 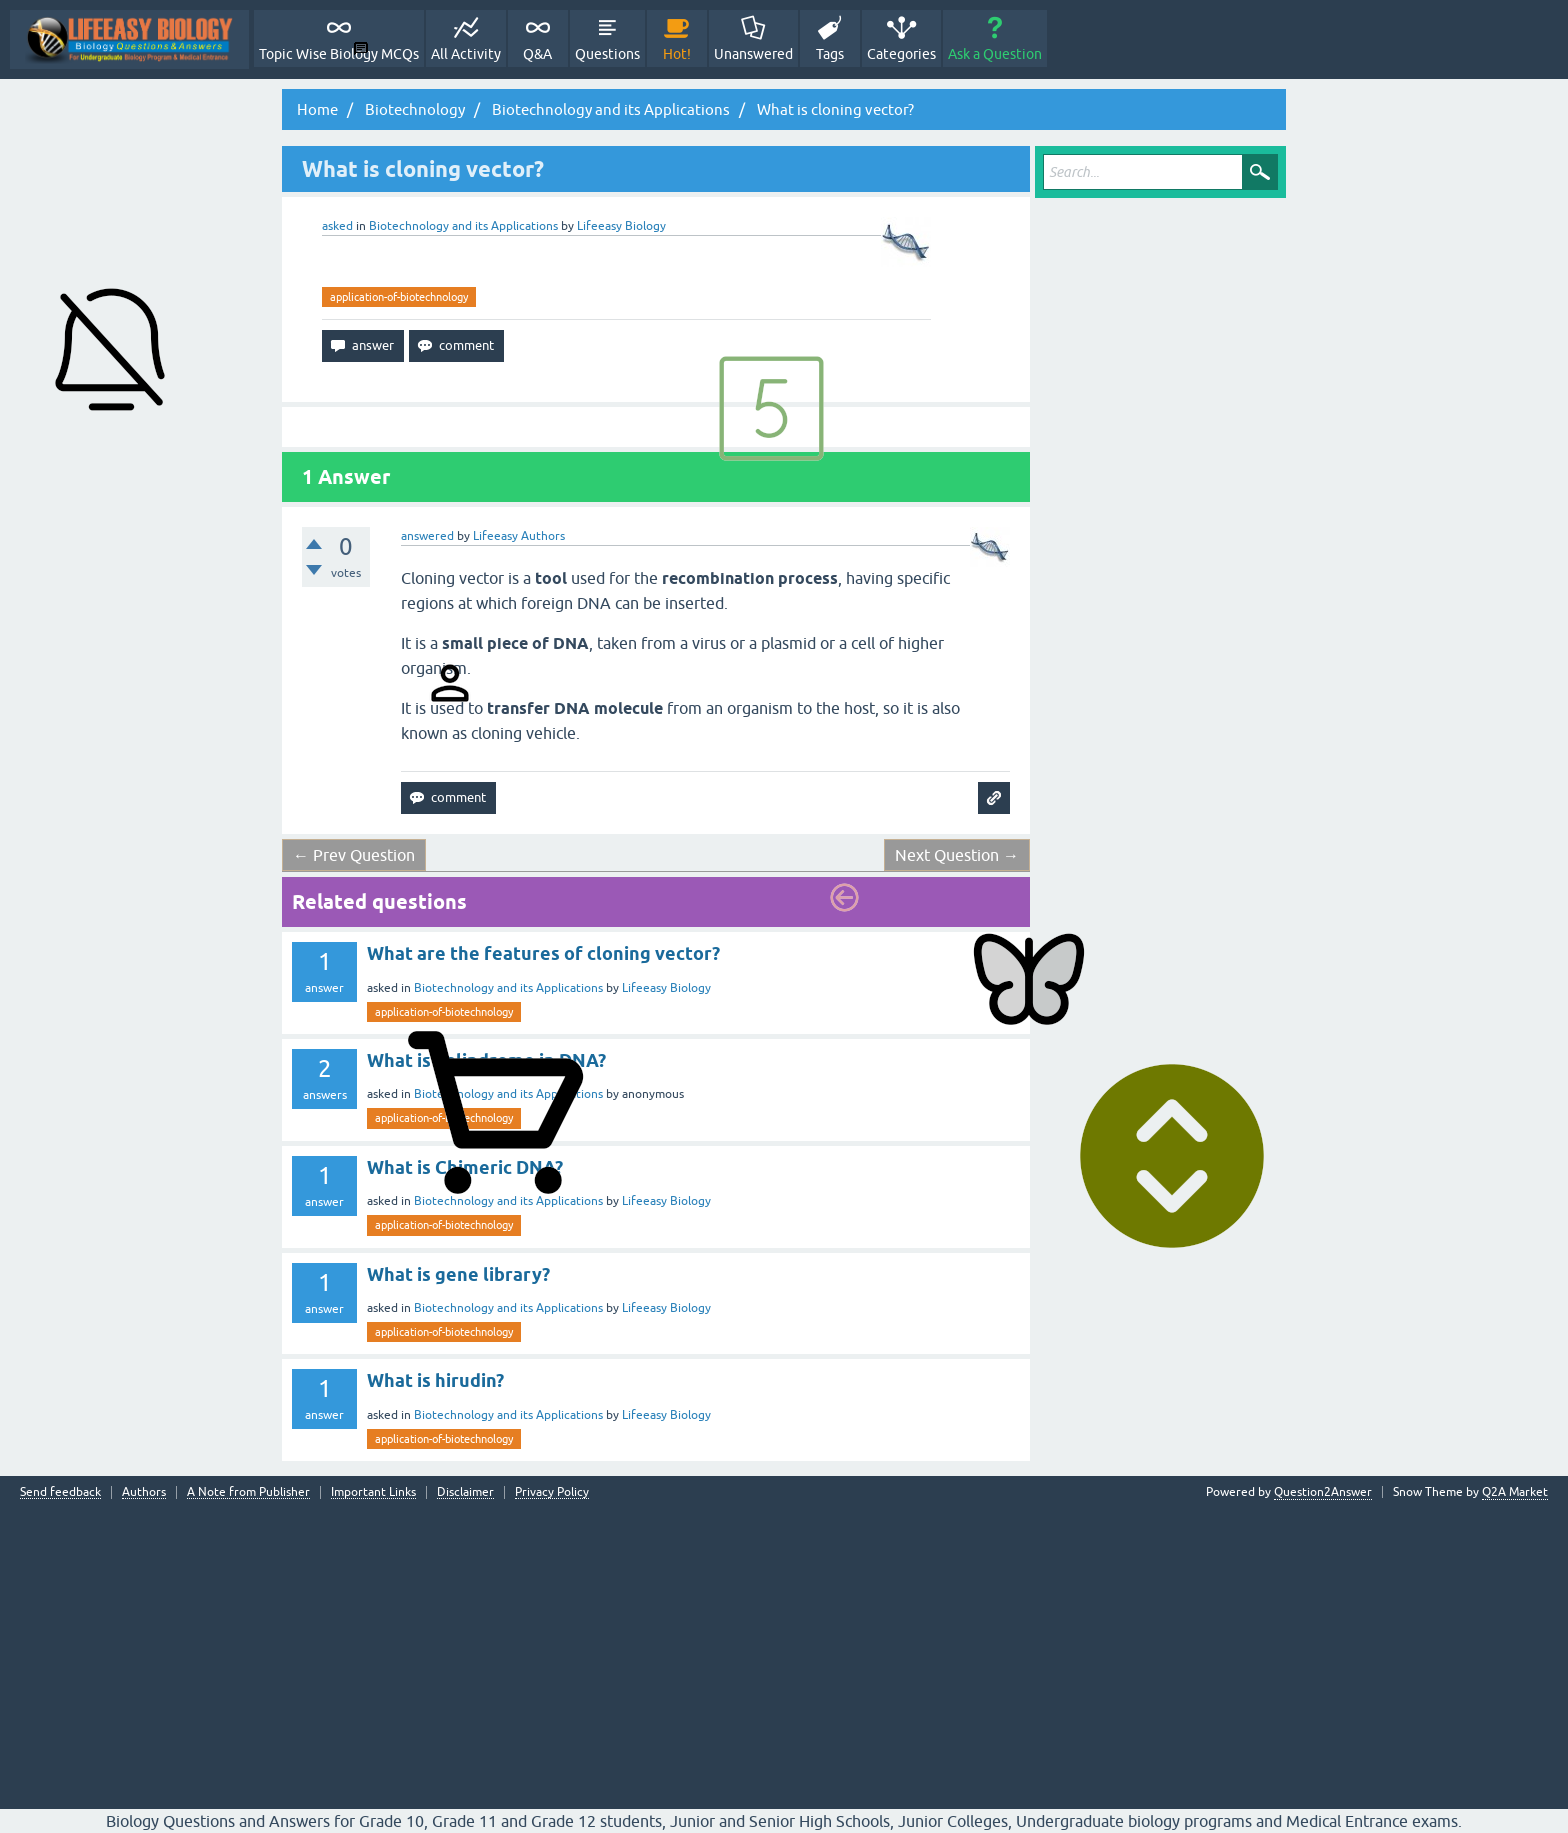 What do you see at coordinates (1029, 977) in the screenshot?
I see `indicates a transformation or metamorphosis feature` at bounding box center [1029, 977].